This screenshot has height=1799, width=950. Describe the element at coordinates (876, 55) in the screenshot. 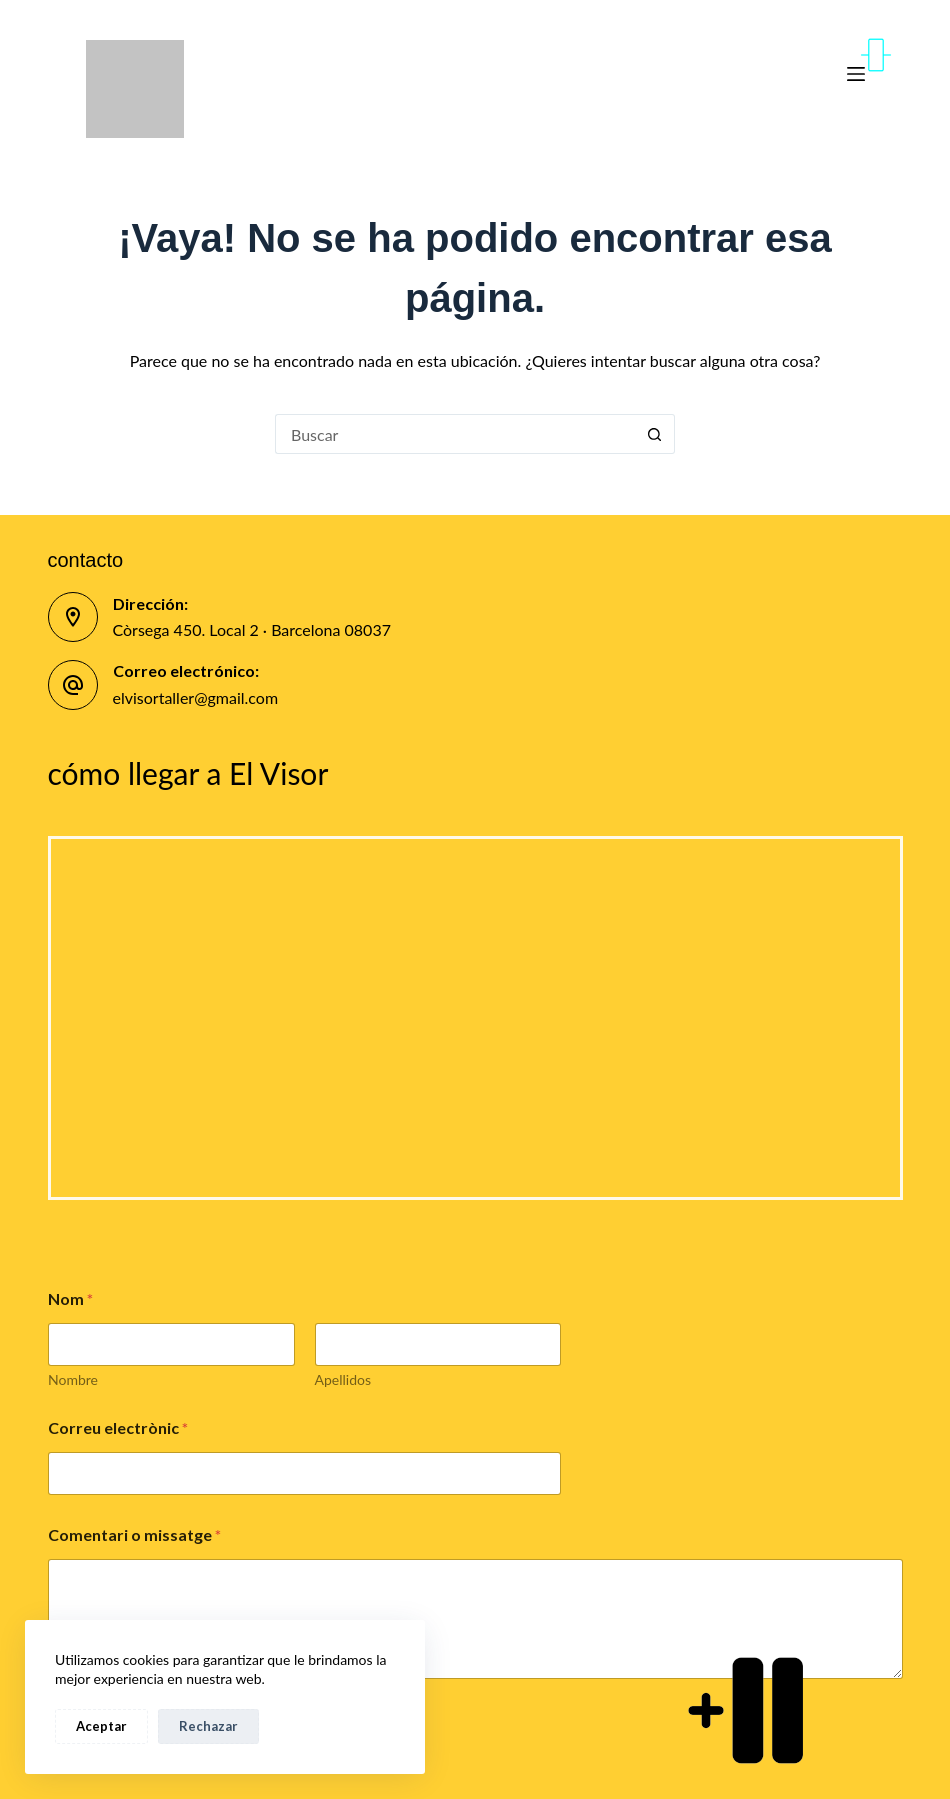

I see `align object to vertical center` at that location.